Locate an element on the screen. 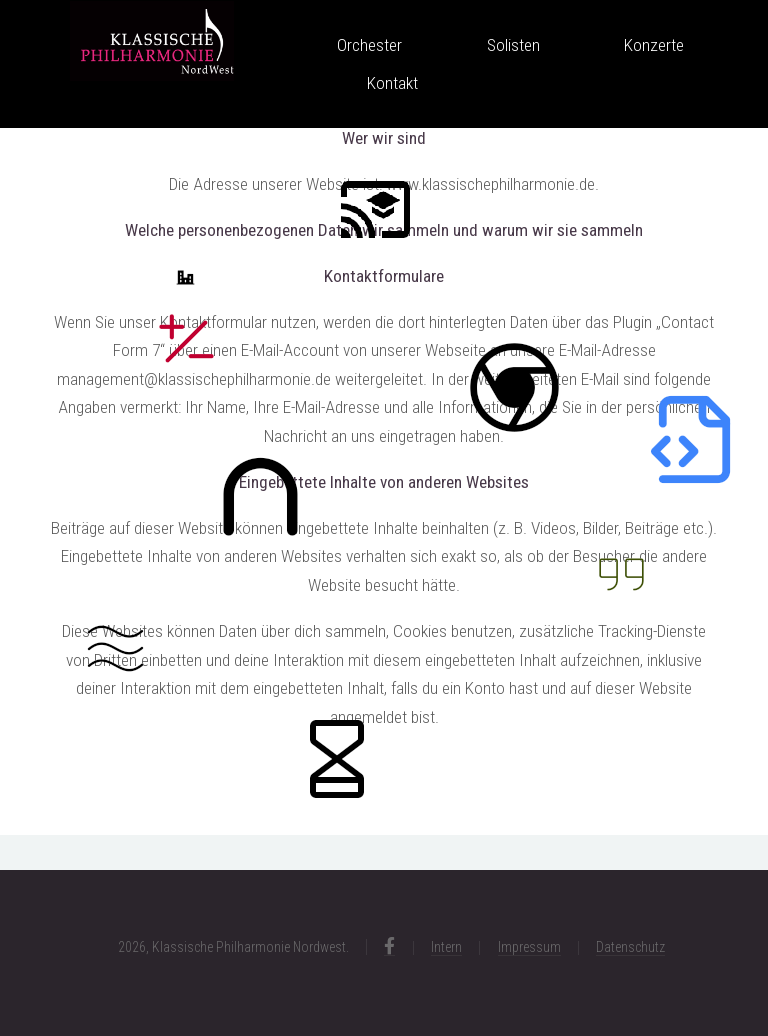 The image size is (768, 1036). indicates set intersection in a data or math application is located at coordinates (260, 498).